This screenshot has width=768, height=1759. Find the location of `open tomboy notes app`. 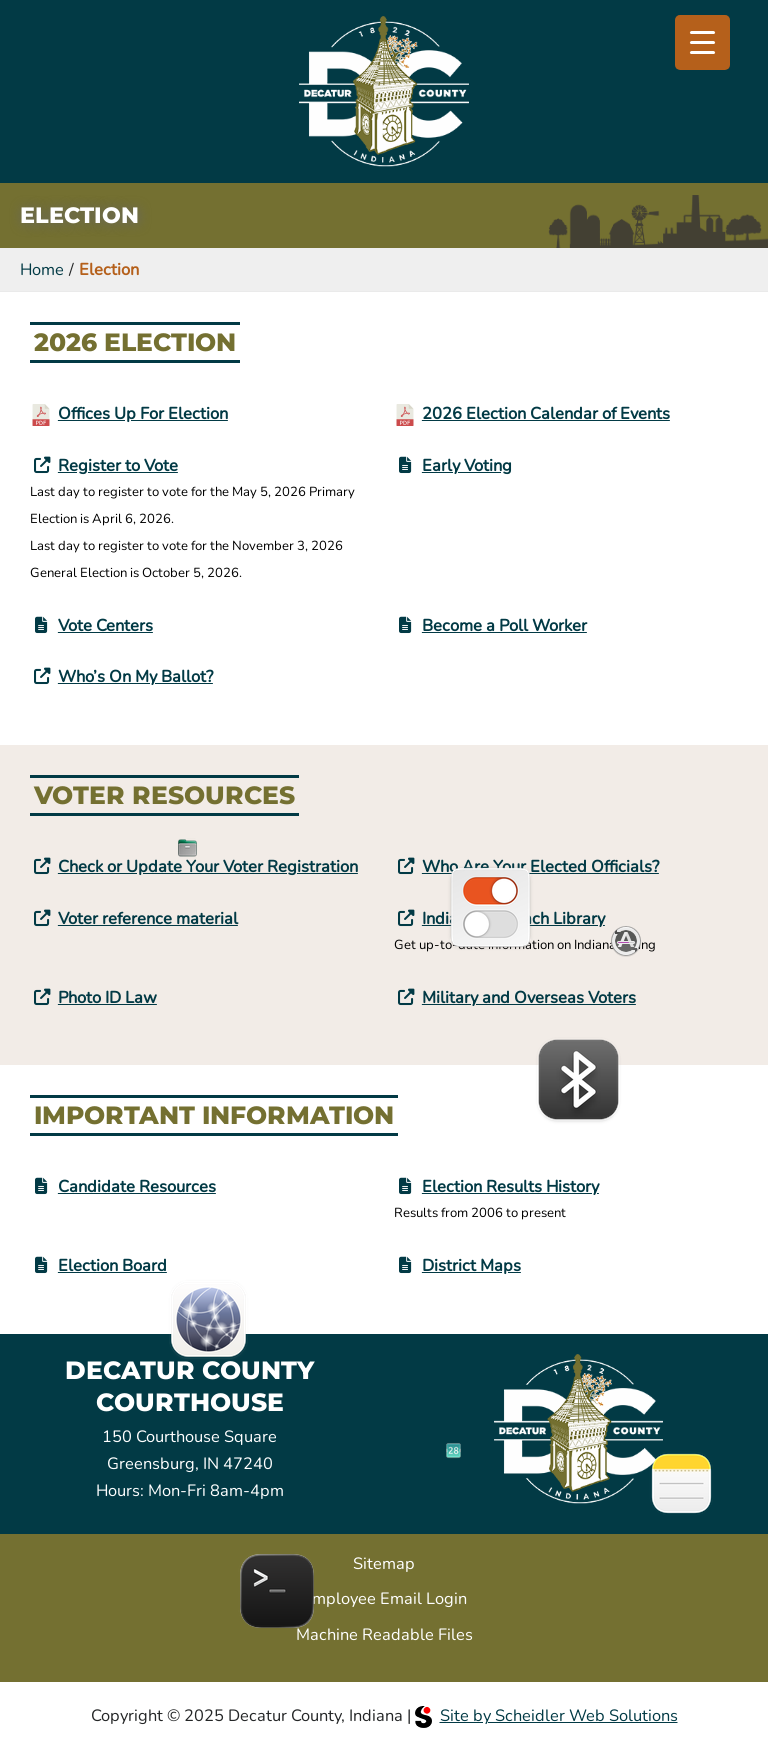

open tomboy notes app is located at coordinates (681, 1483).